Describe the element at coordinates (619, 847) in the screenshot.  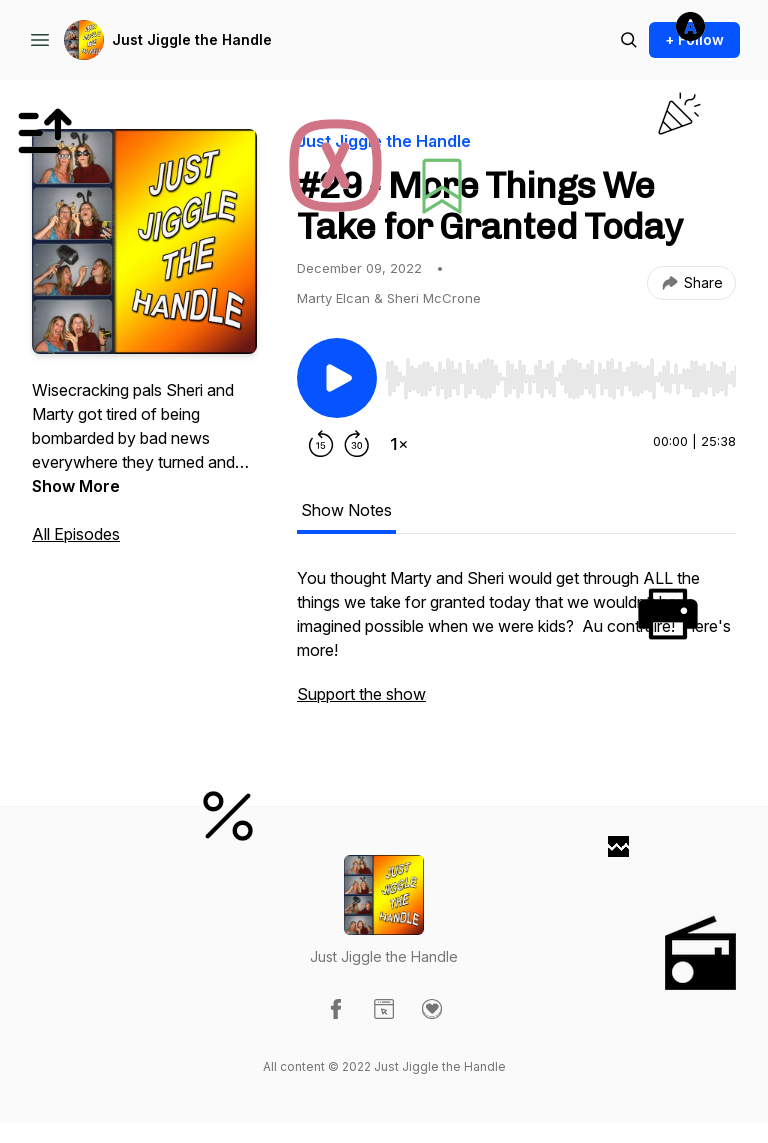
I see `indicates image failed to load` at that location.